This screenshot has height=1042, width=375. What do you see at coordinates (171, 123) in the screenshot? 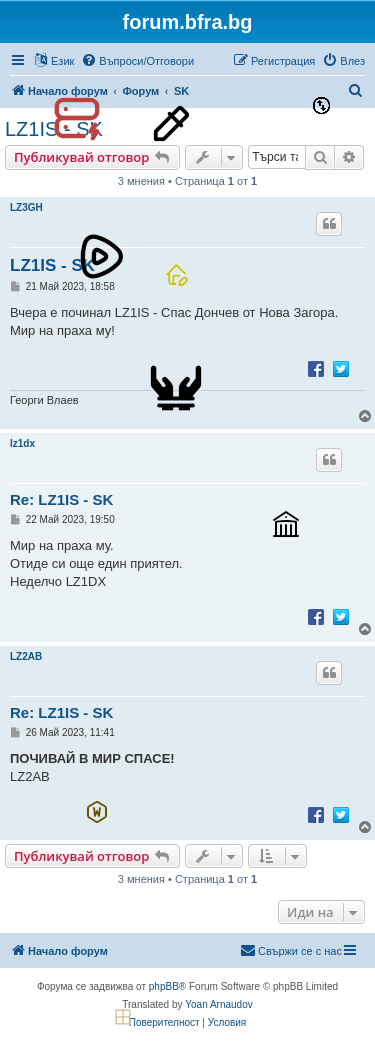
I see `select a color from the canvas` at bounding box center [171, 123].